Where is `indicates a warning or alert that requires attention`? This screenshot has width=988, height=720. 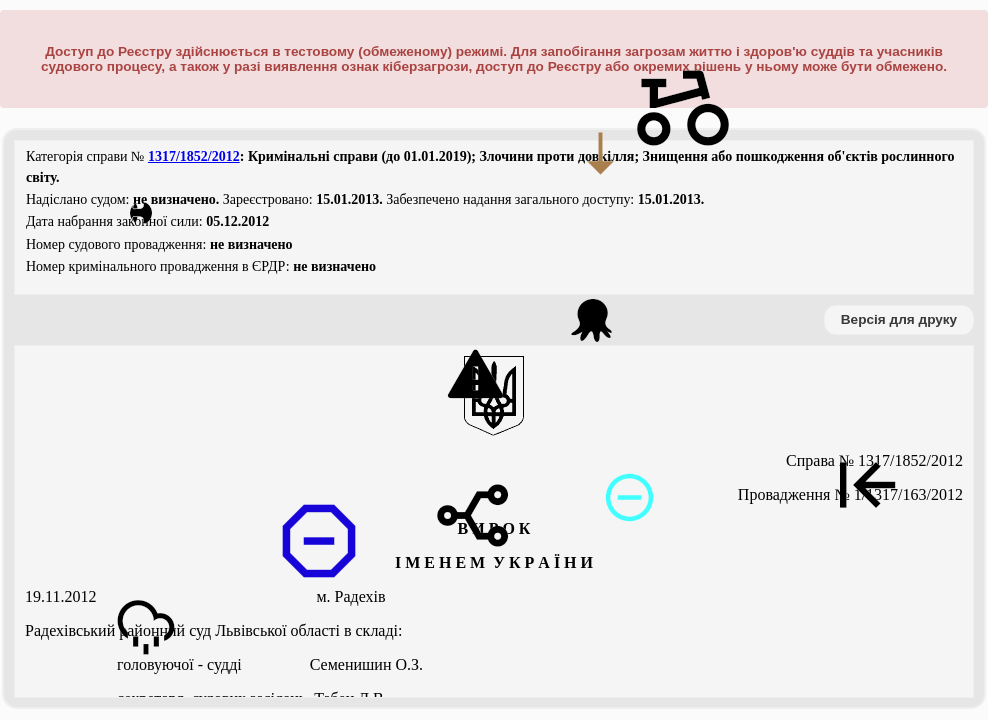
indicates a warning or alert that requires attention is located at coordinates (475, 374).